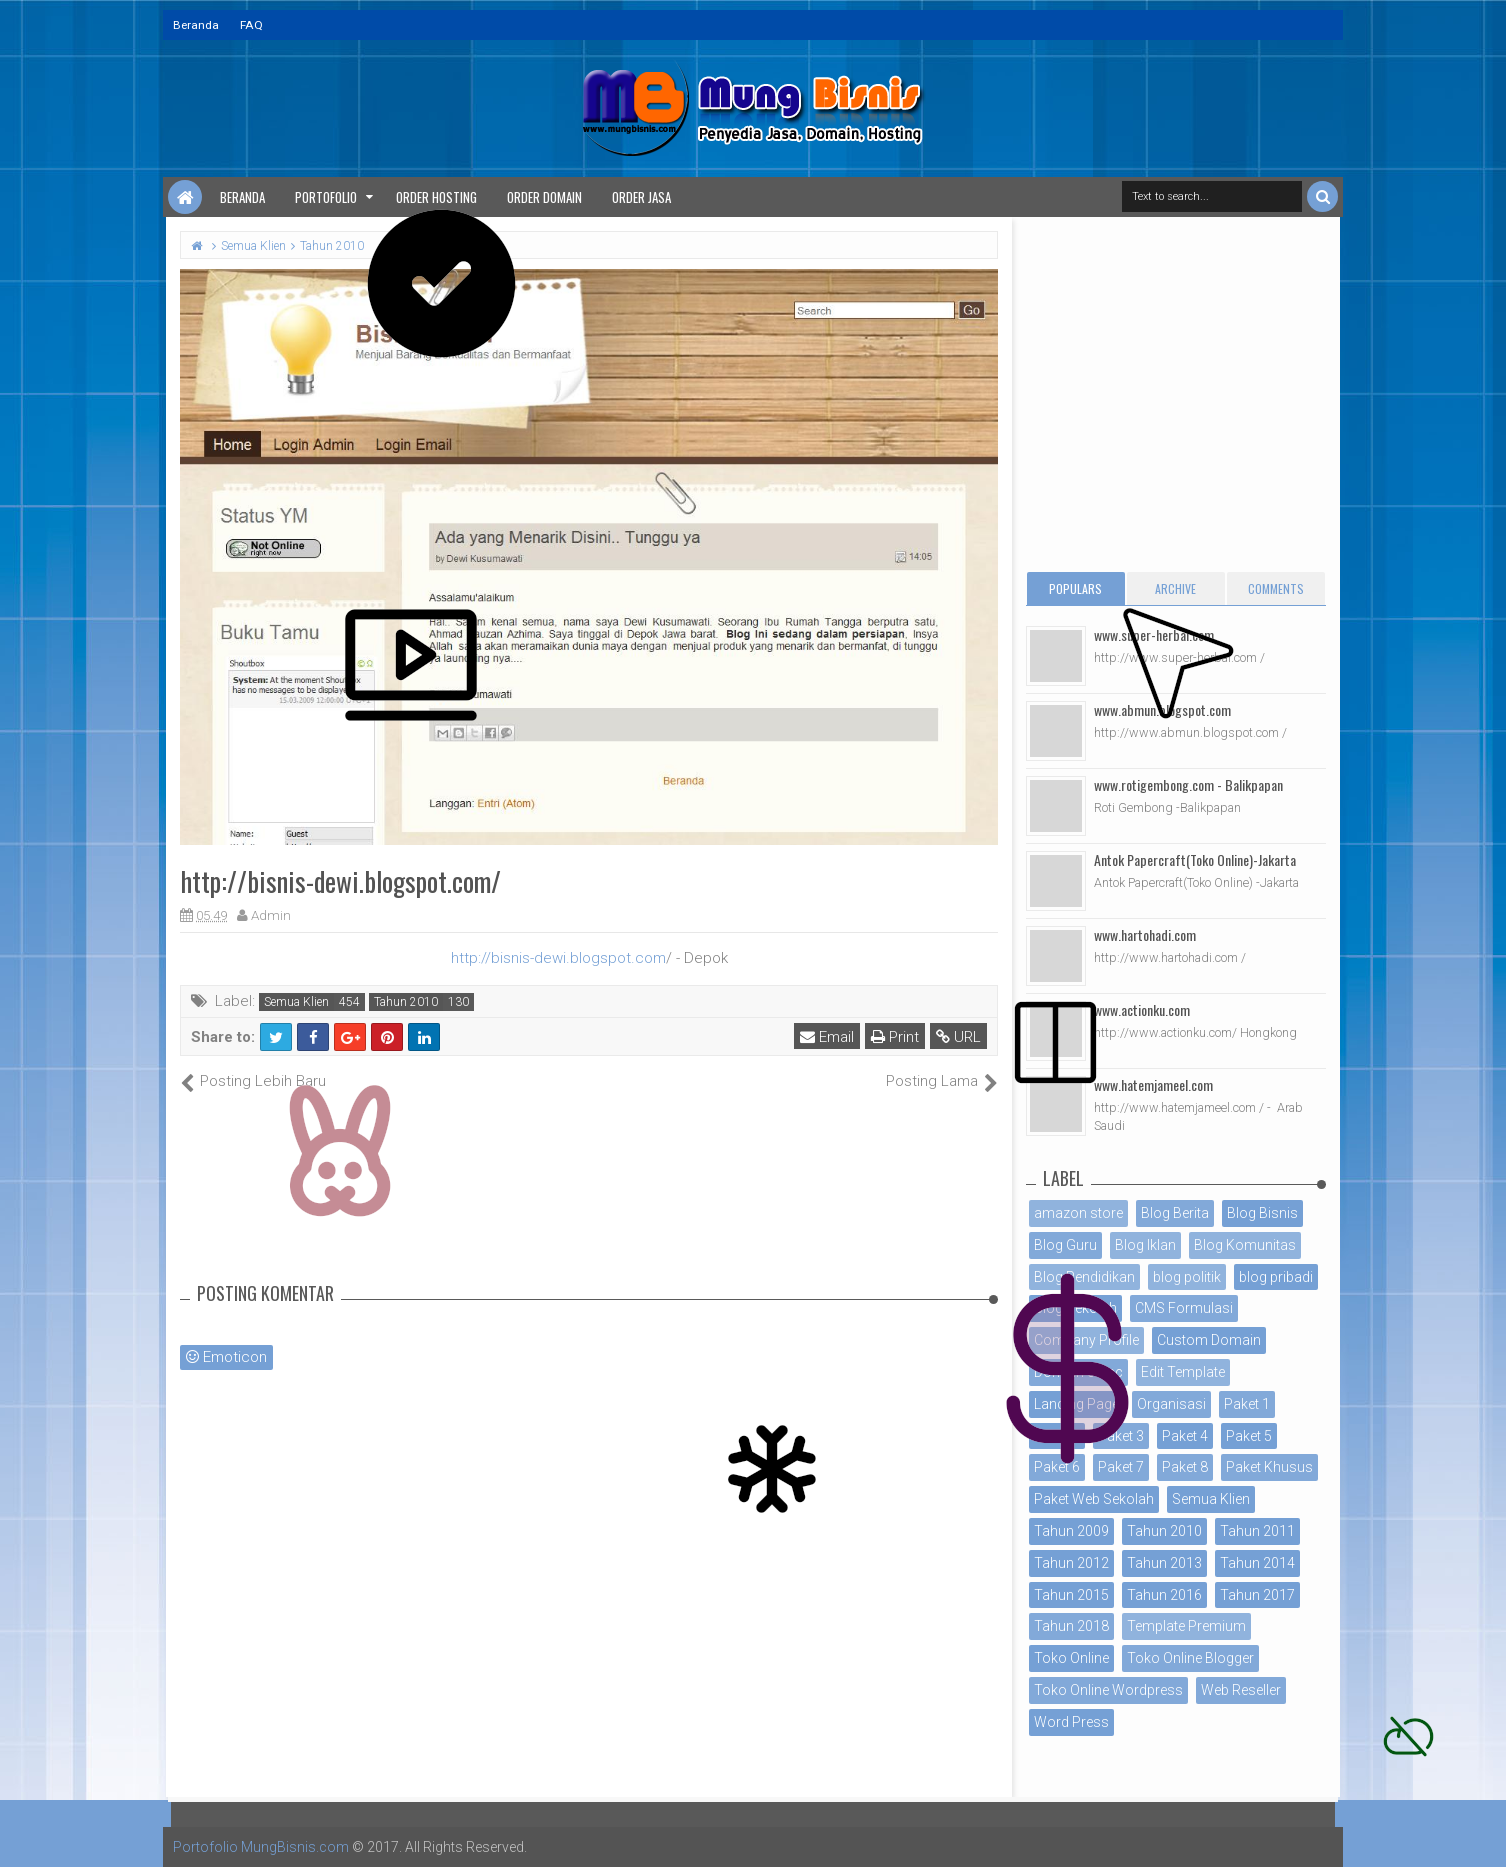 This screenshot has width=1506, height=1867. What do you see at coordinates (1055, 1042) in the screenshot?
I see `split view horizontally into two panels` at bounding box center [1055, 1042].